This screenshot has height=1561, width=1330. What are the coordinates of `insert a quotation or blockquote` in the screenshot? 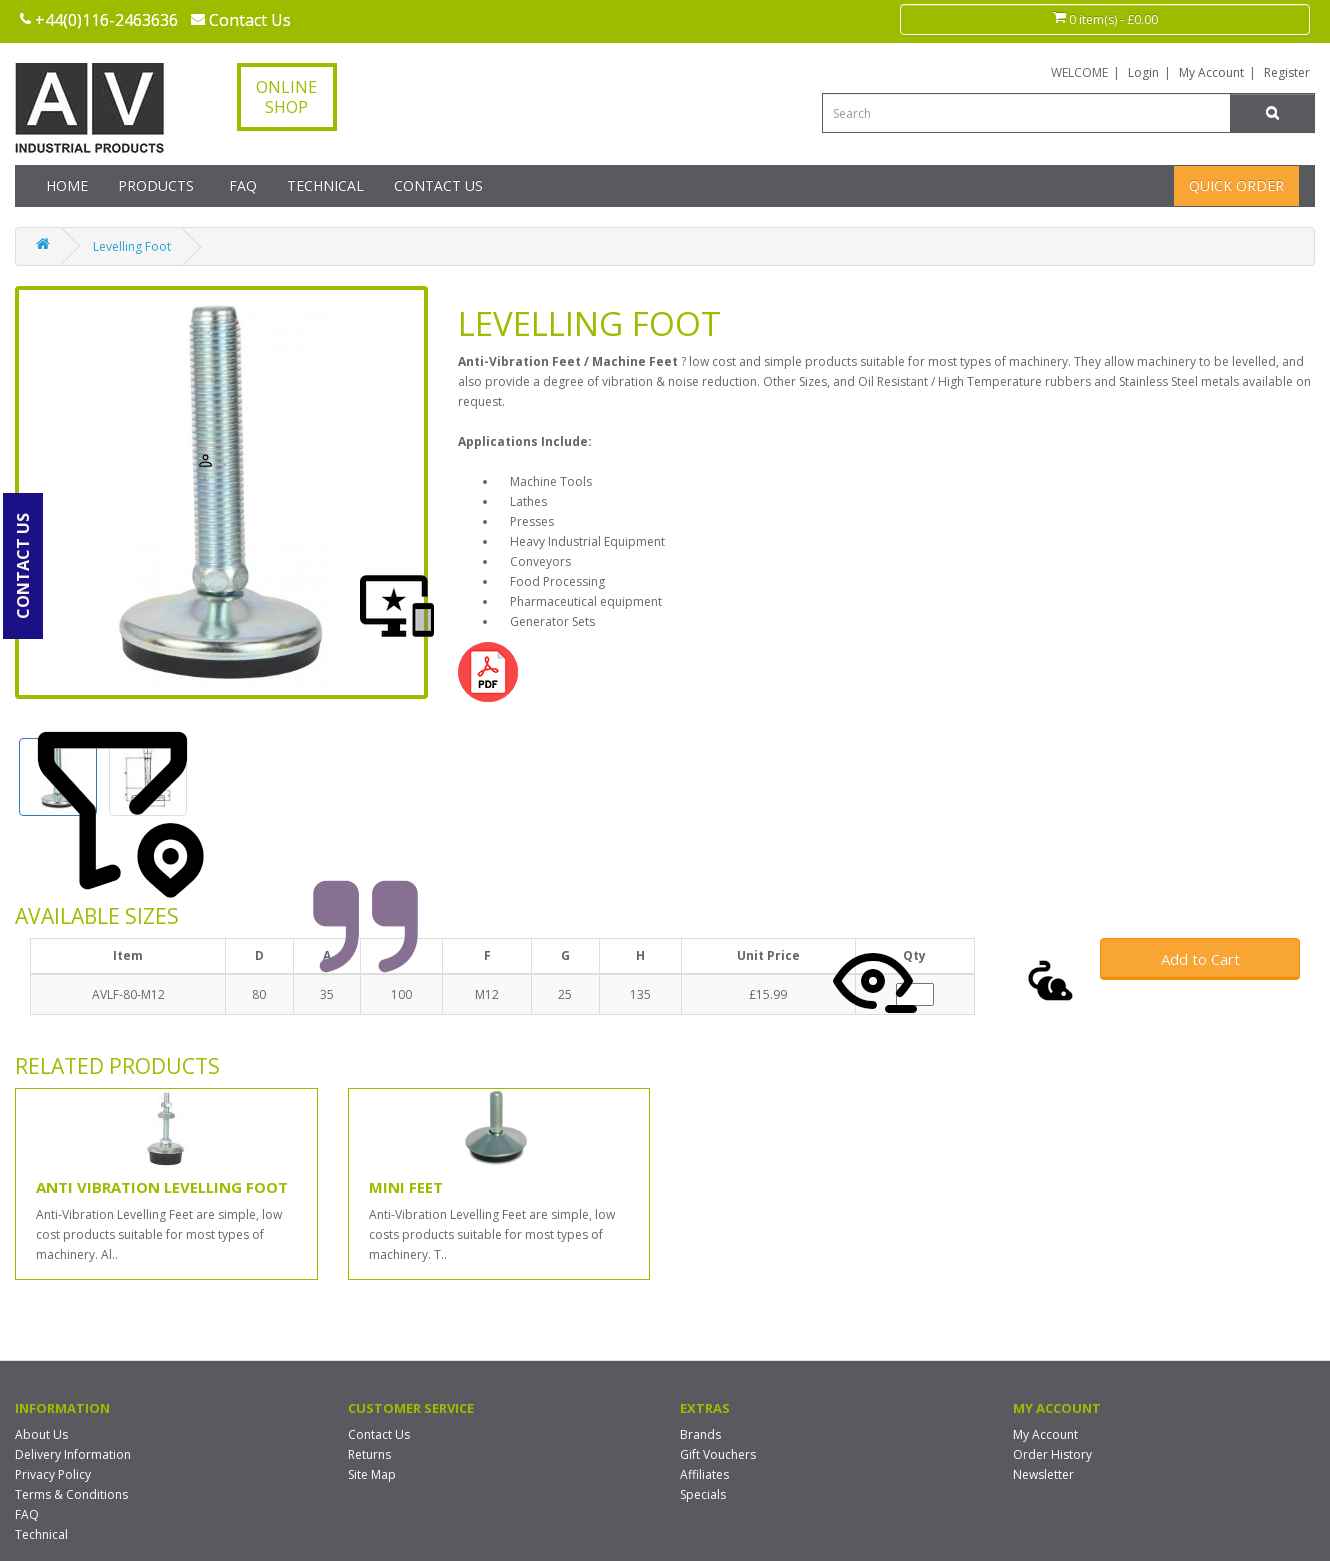 It's located at (365, 926).